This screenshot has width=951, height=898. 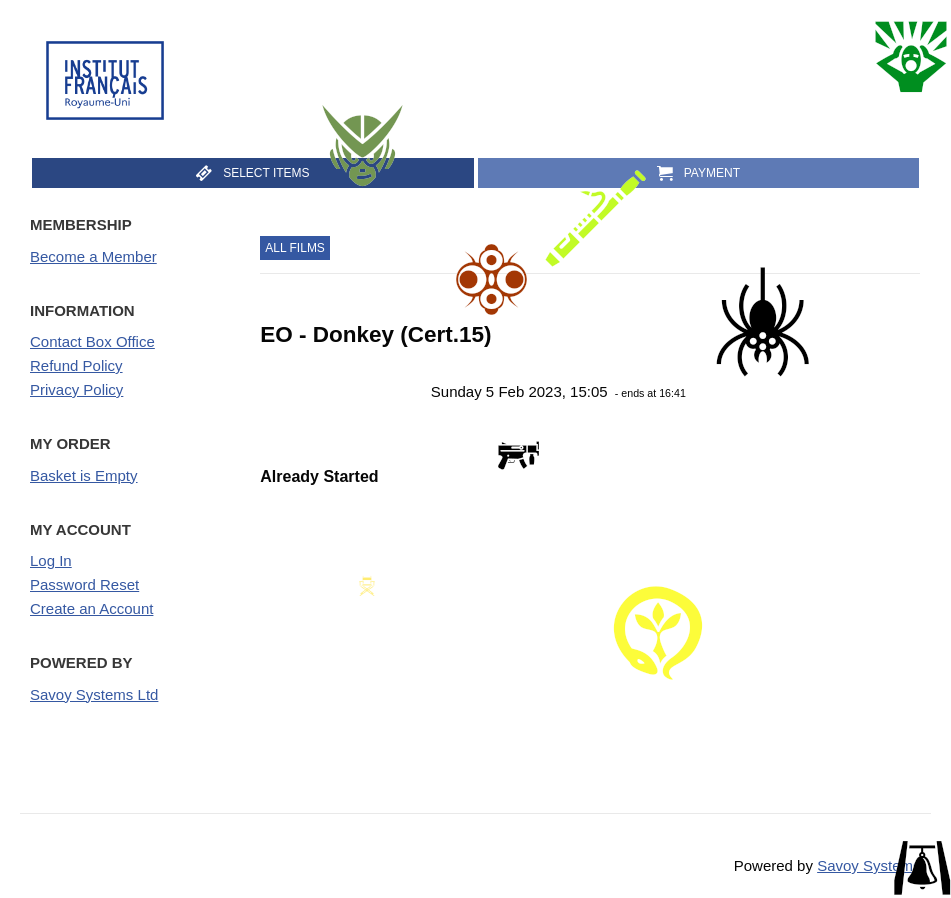 What do you see at coordinates (362, 145) in the screenshot?
I see `select quick or agile character class` at bounding box center [362, 145].